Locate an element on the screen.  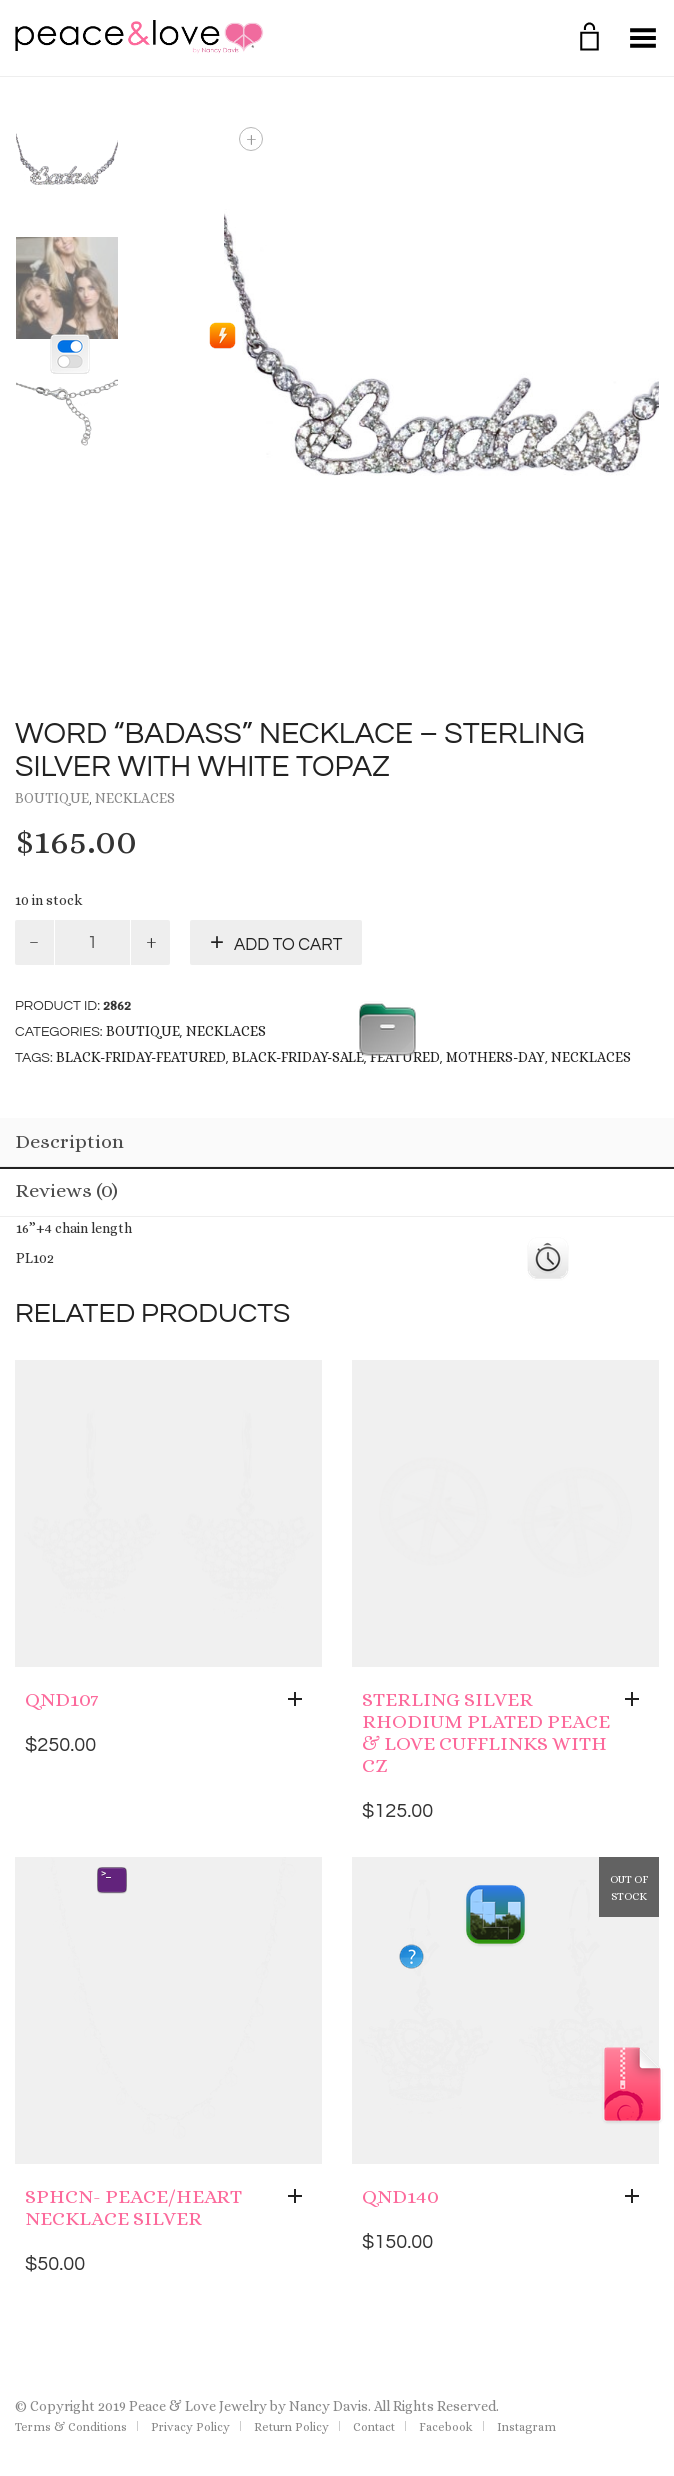
a debian software package file is located at coordinates (632, 2085).